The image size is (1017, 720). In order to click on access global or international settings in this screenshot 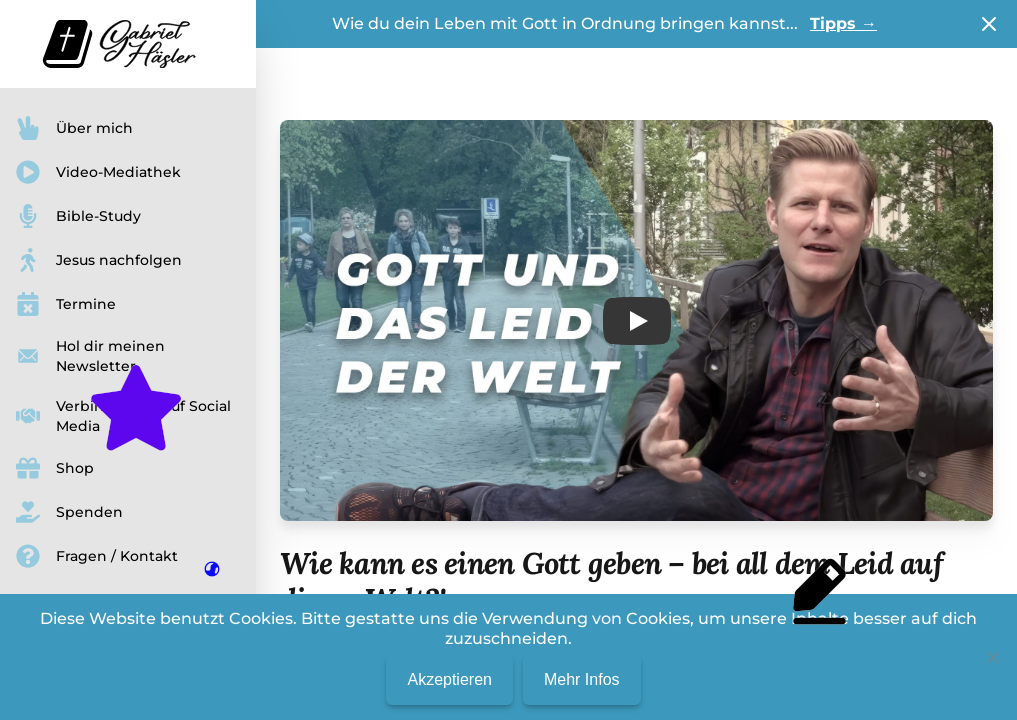, I will do `click(212, 569)`.